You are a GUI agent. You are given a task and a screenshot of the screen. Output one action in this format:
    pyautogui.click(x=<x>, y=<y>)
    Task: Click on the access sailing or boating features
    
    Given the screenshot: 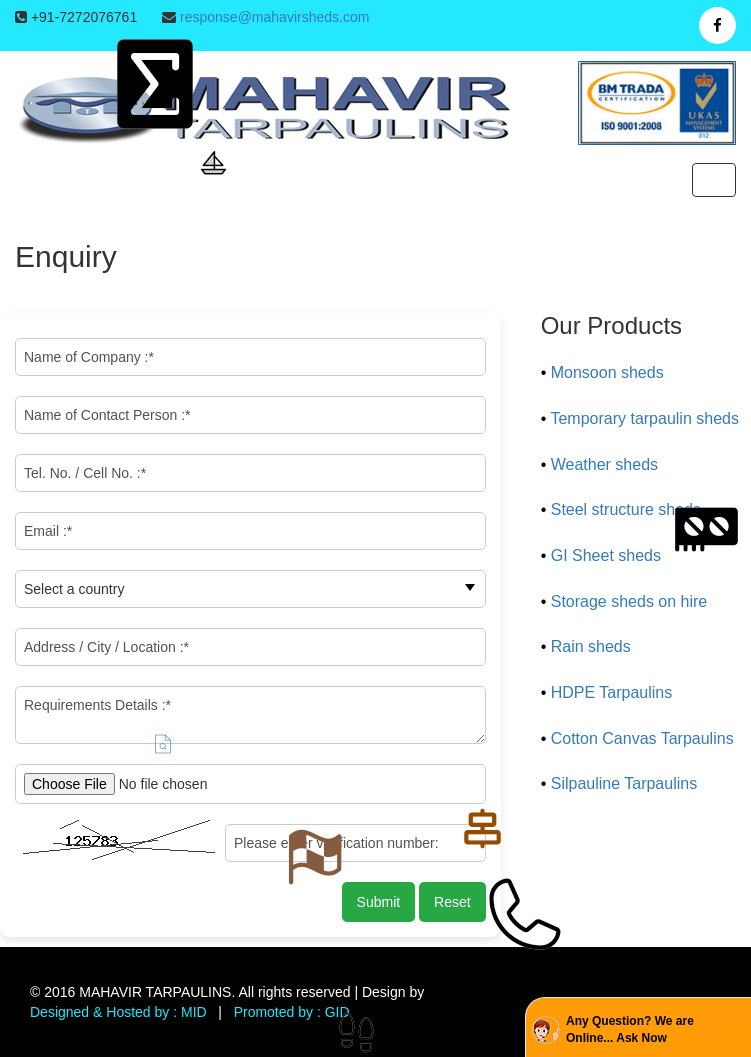 What is the action you would take?
    pyautogui.click(x=213, y=164)
    